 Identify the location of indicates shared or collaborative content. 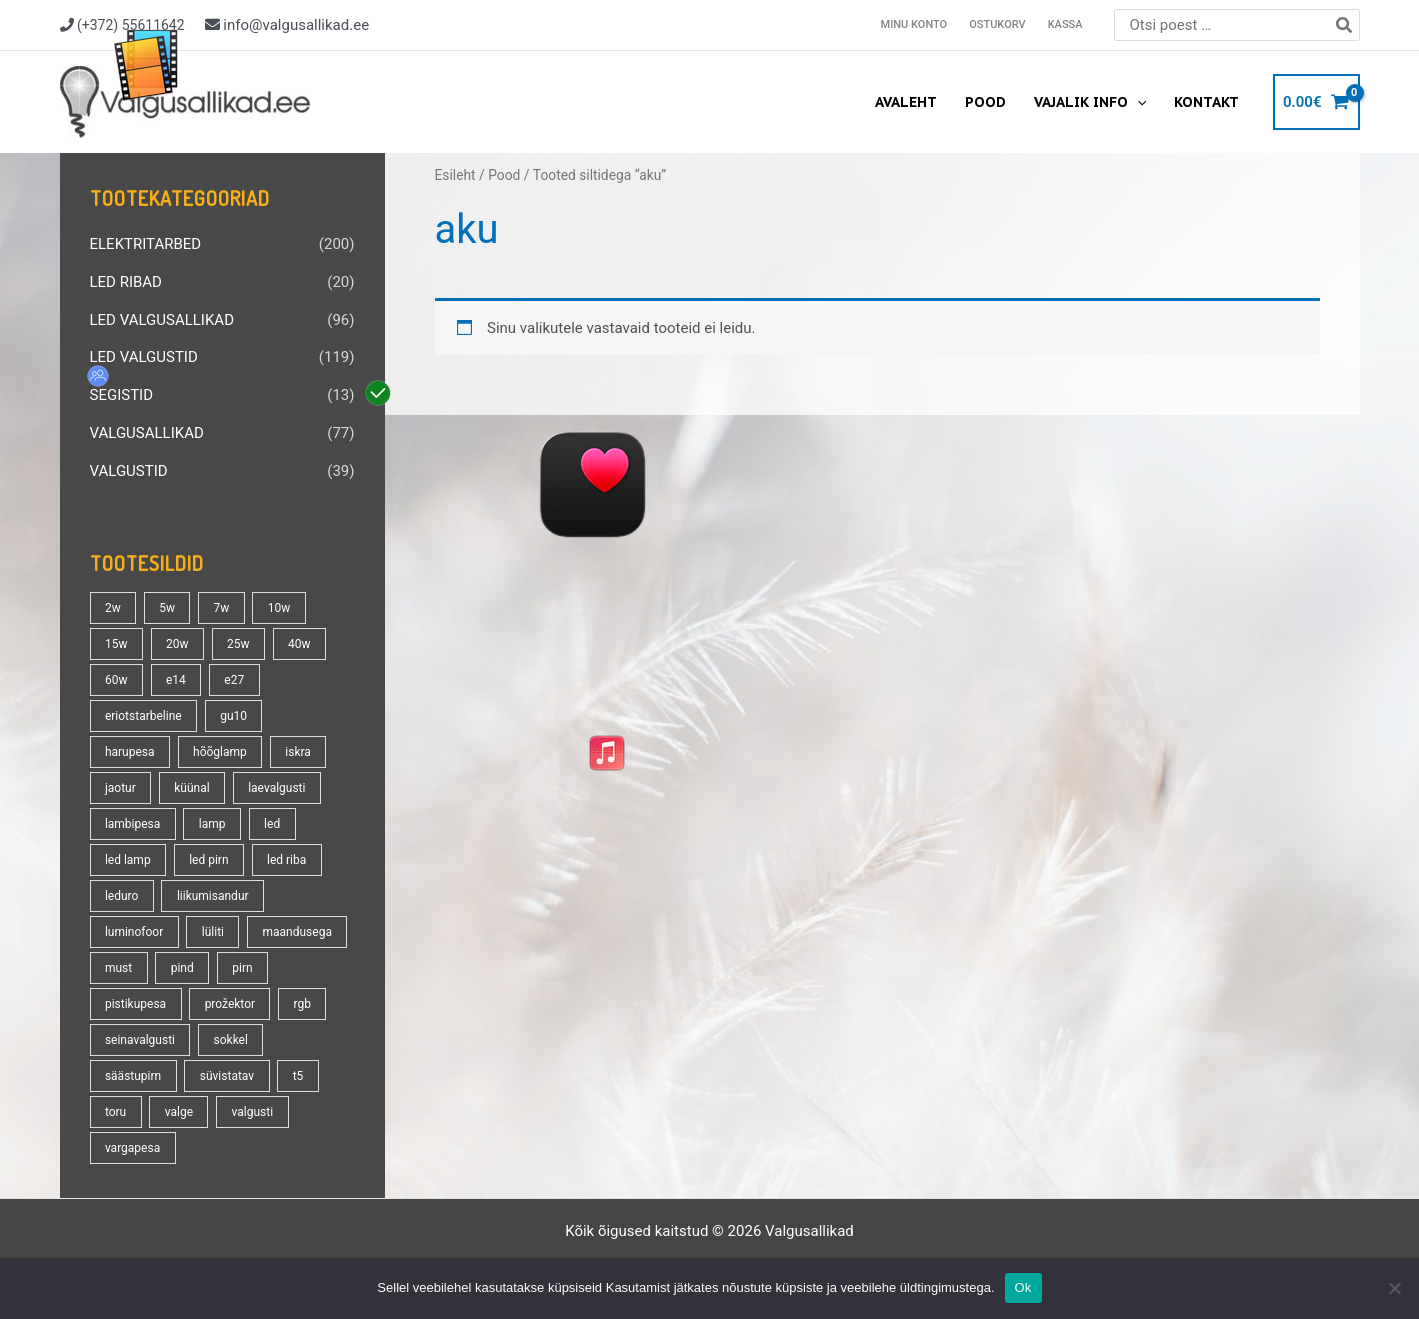
(98, 376).